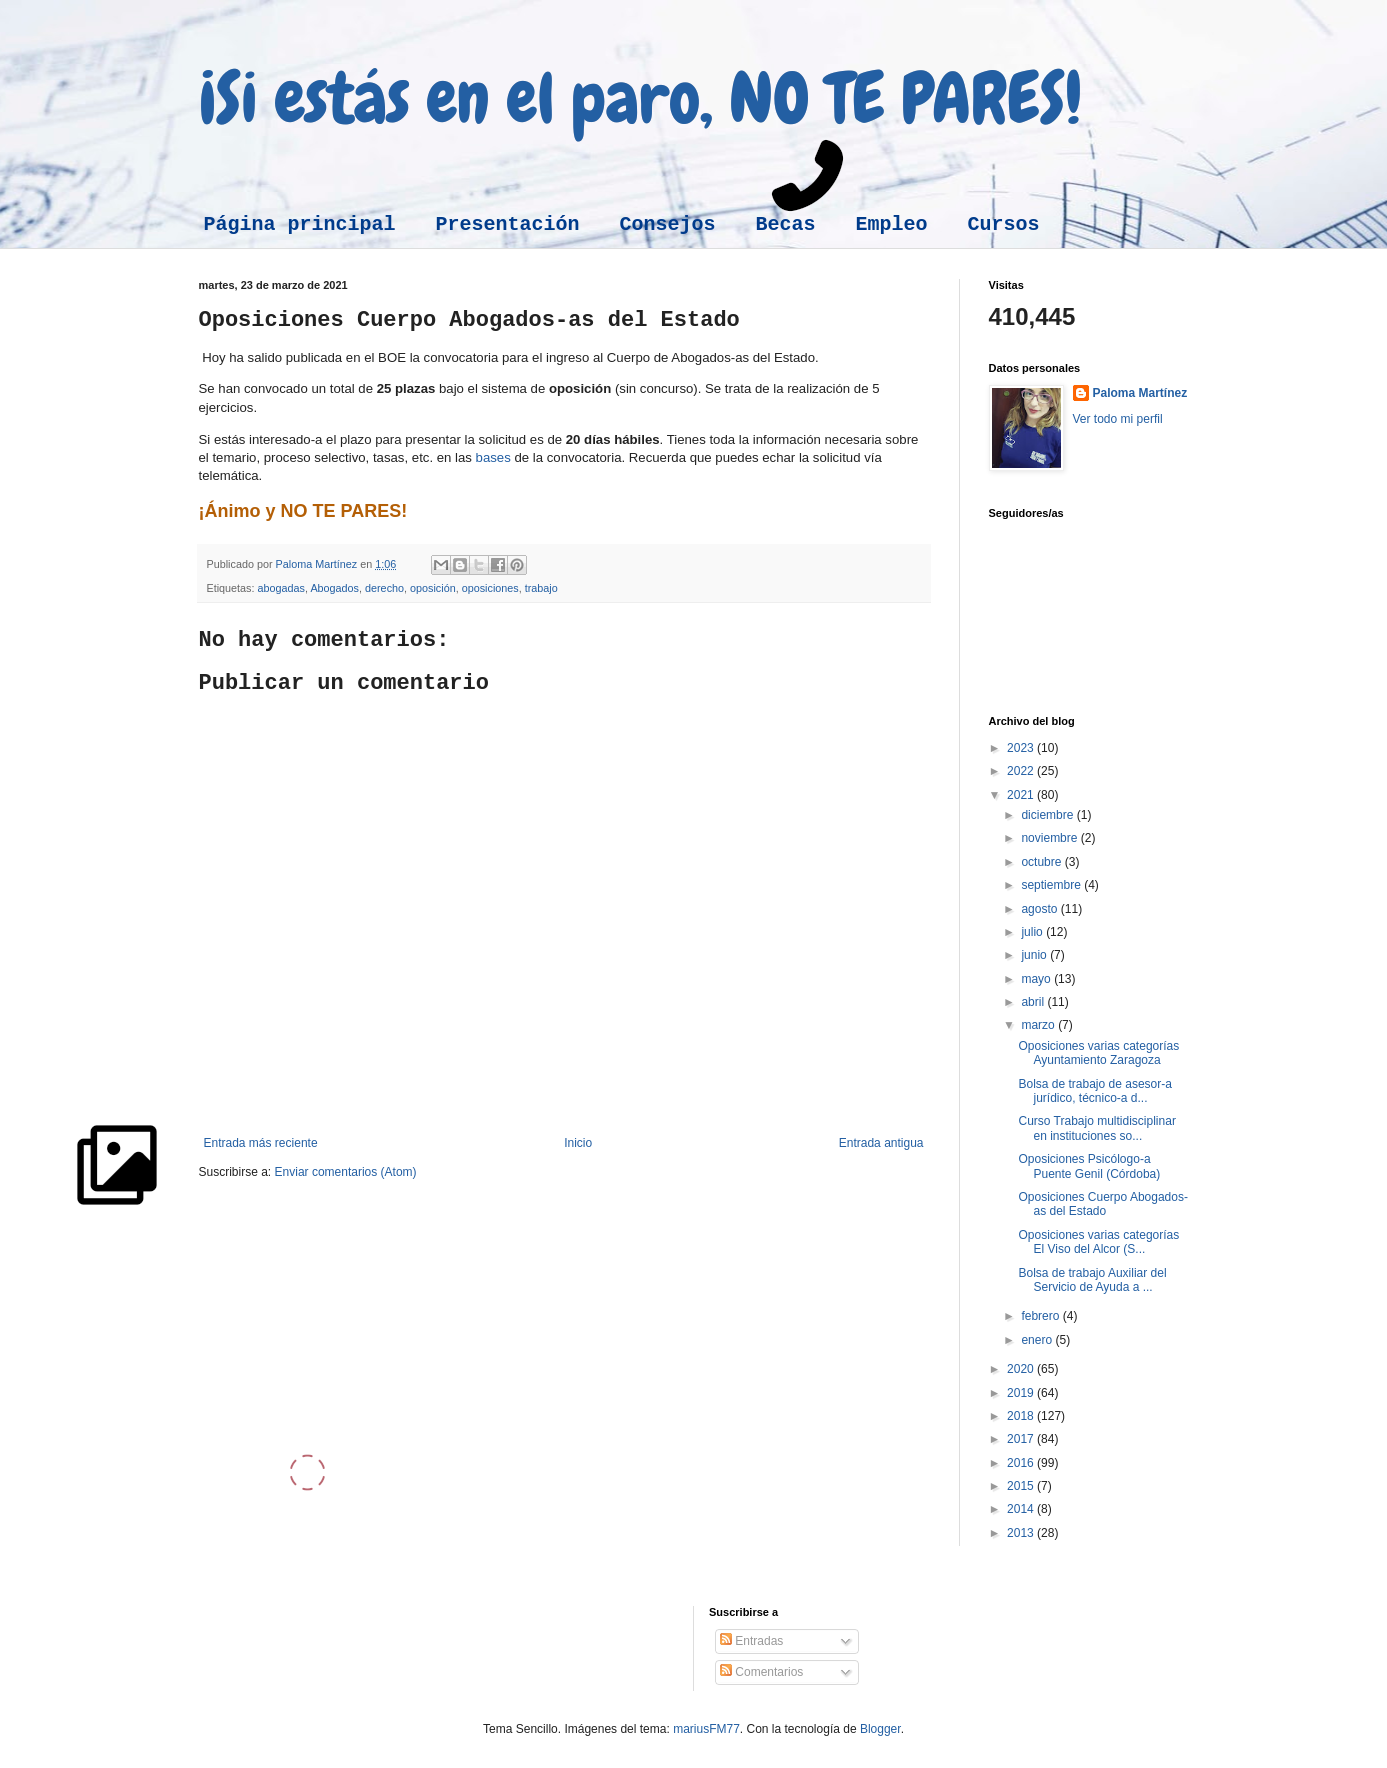 This screenshot has width=1387, height=1768. I want to click on view photo gallery or image library, so click(117, 1165).